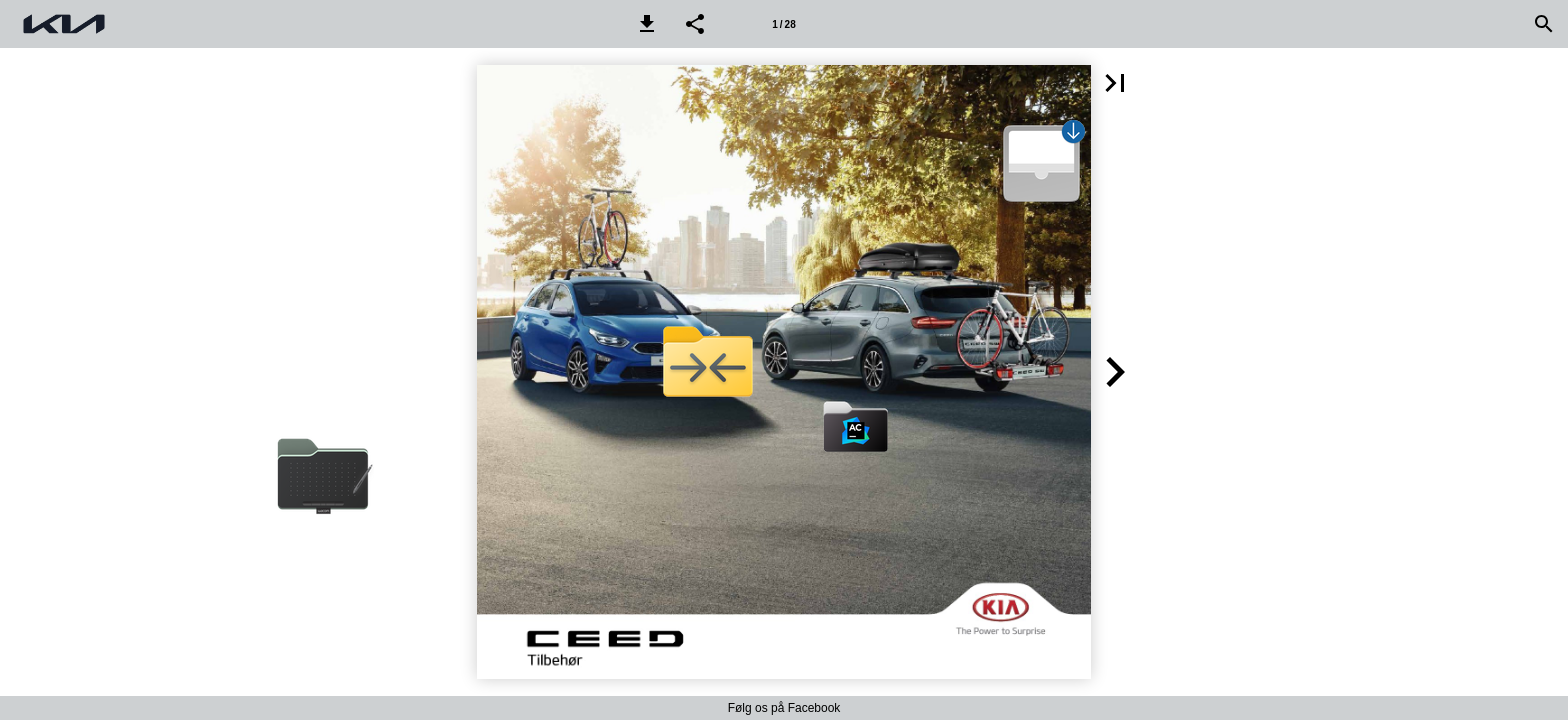  What do you see at coordinates (708, 364) in the screenshot?
I see `compress folder contents to save space` at bounding box center [708, 364].